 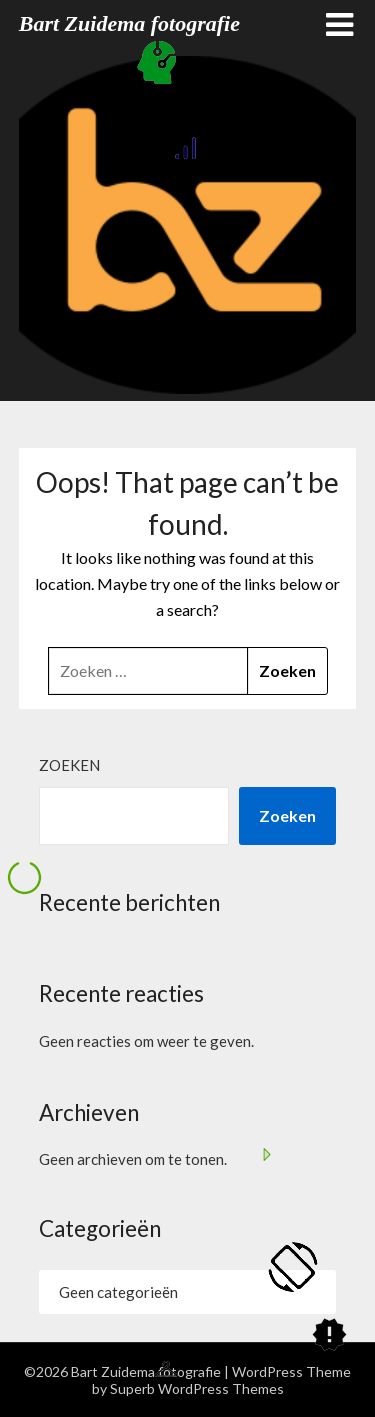 What do you see at coordinates (293, 1267) in the screenshot?
I see `rotate screen orientation` at bounding box center [293, 1267].